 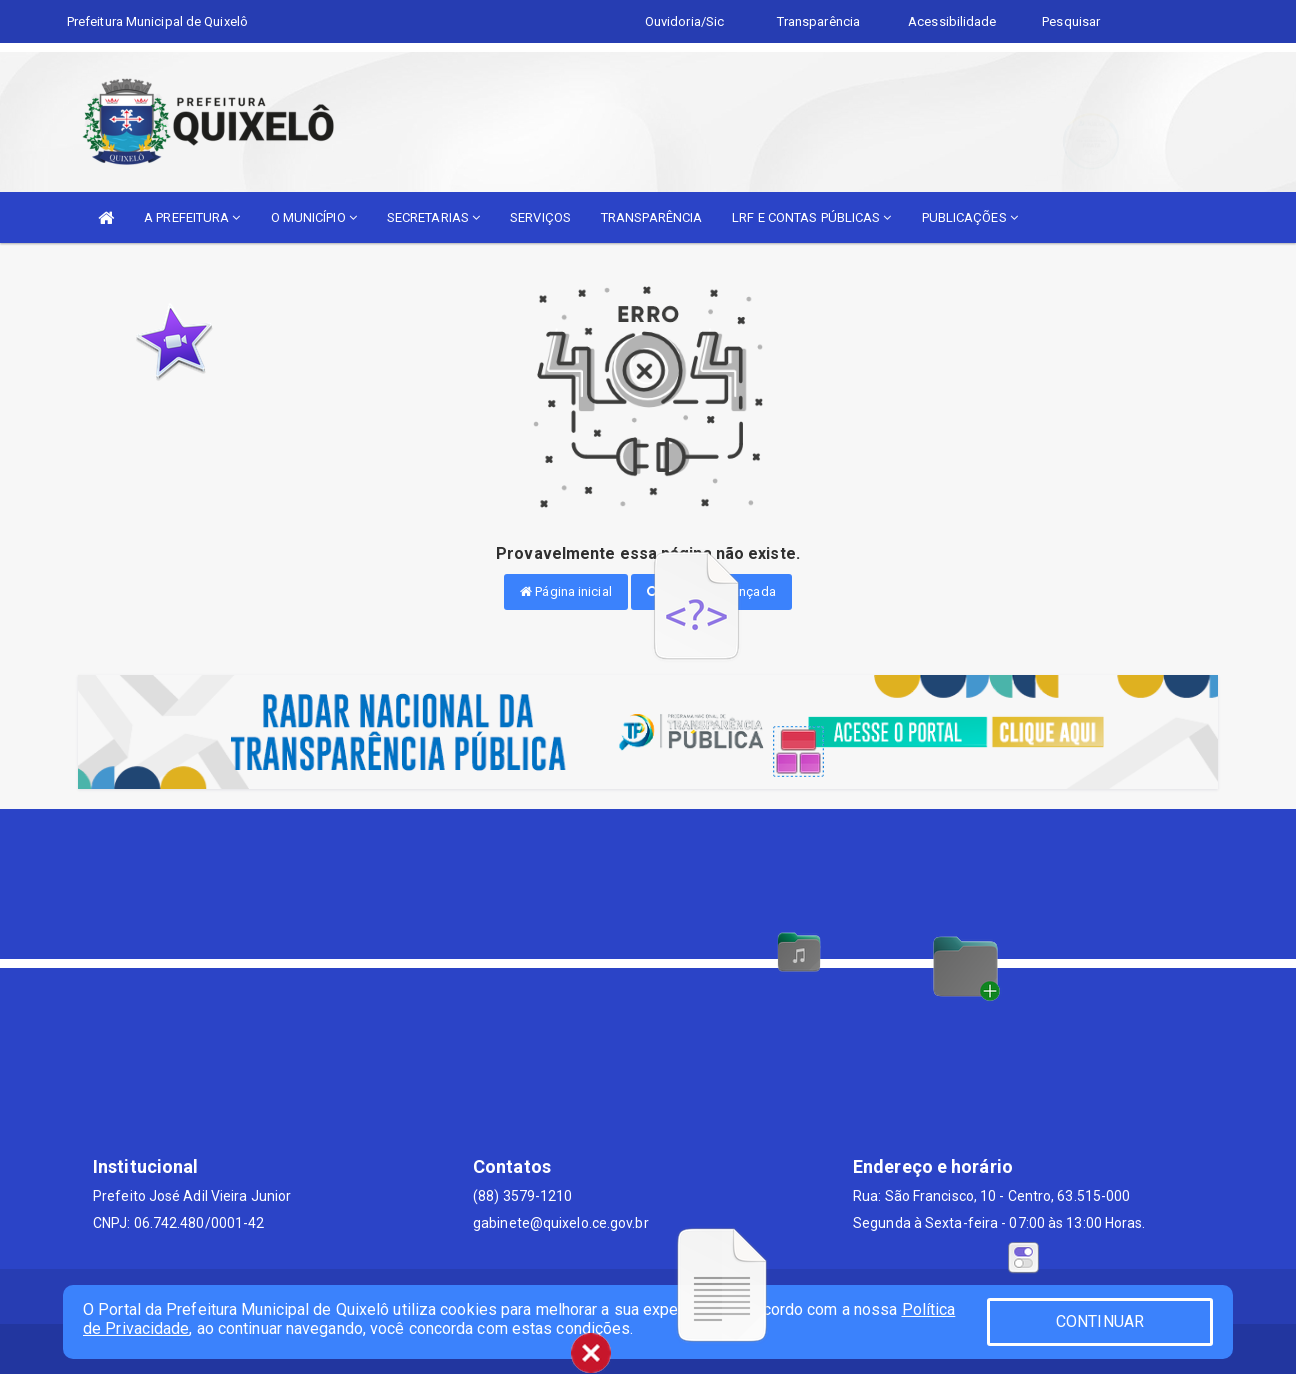 What do you see at coordinates (798, 751) in the screenshot?
I see `select all items in the current view` at bounding box center [798, 751].